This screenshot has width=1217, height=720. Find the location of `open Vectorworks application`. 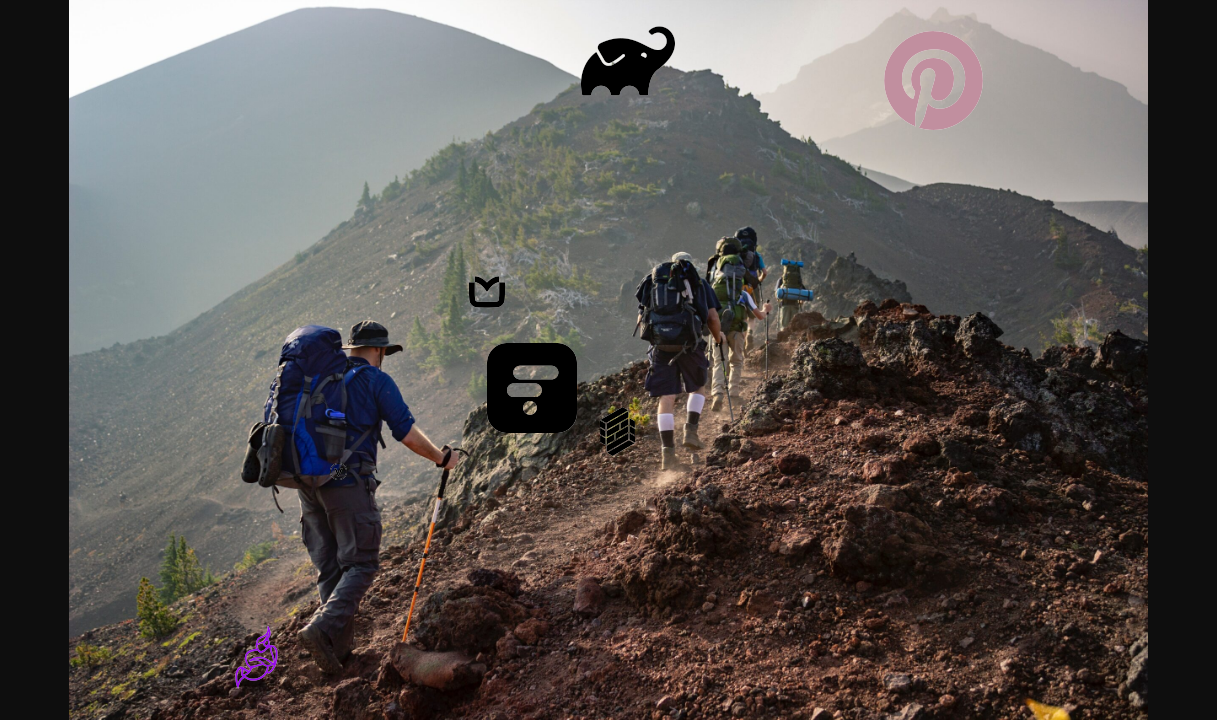

open Vectorworks application is located at coordinates (338, 471).